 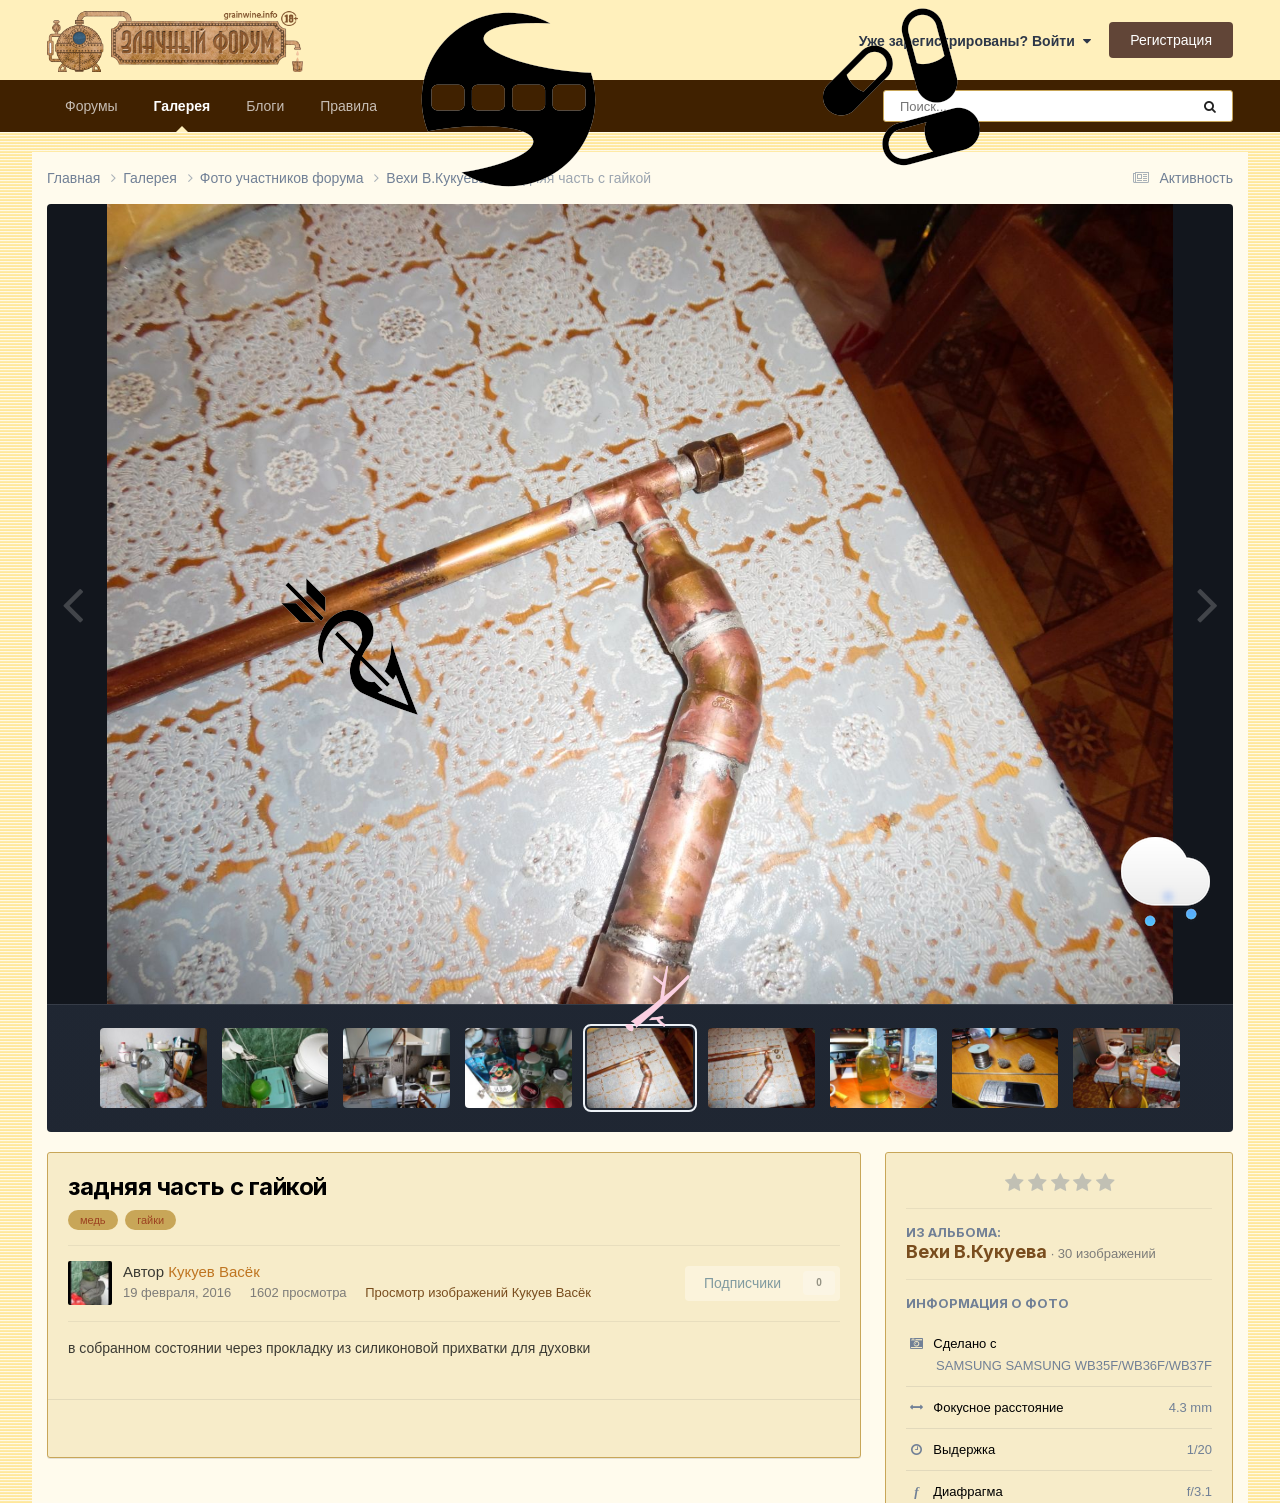 What do you see at coordinates (657, 998) in the screenshot?
I see `wooden stick or branch resource item` at bounding box center [657, 998].